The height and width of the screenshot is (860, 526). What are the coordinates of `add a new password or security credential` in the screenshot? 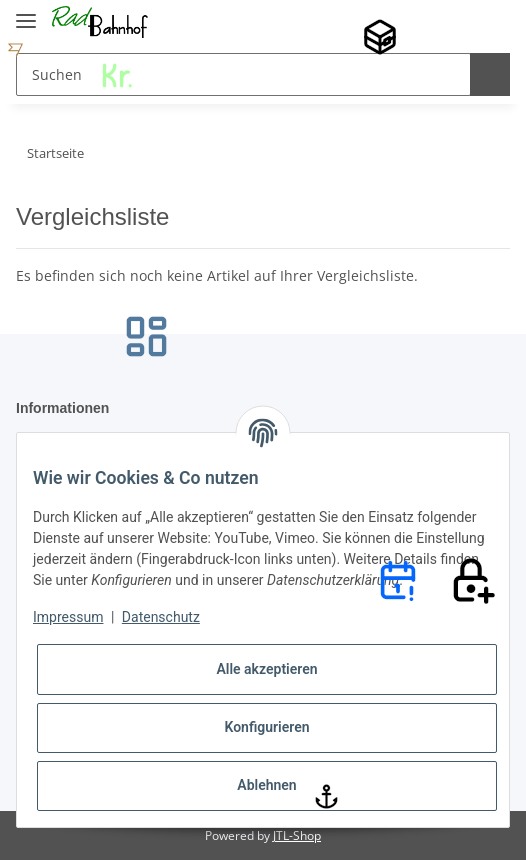 It's located at (471, 580).